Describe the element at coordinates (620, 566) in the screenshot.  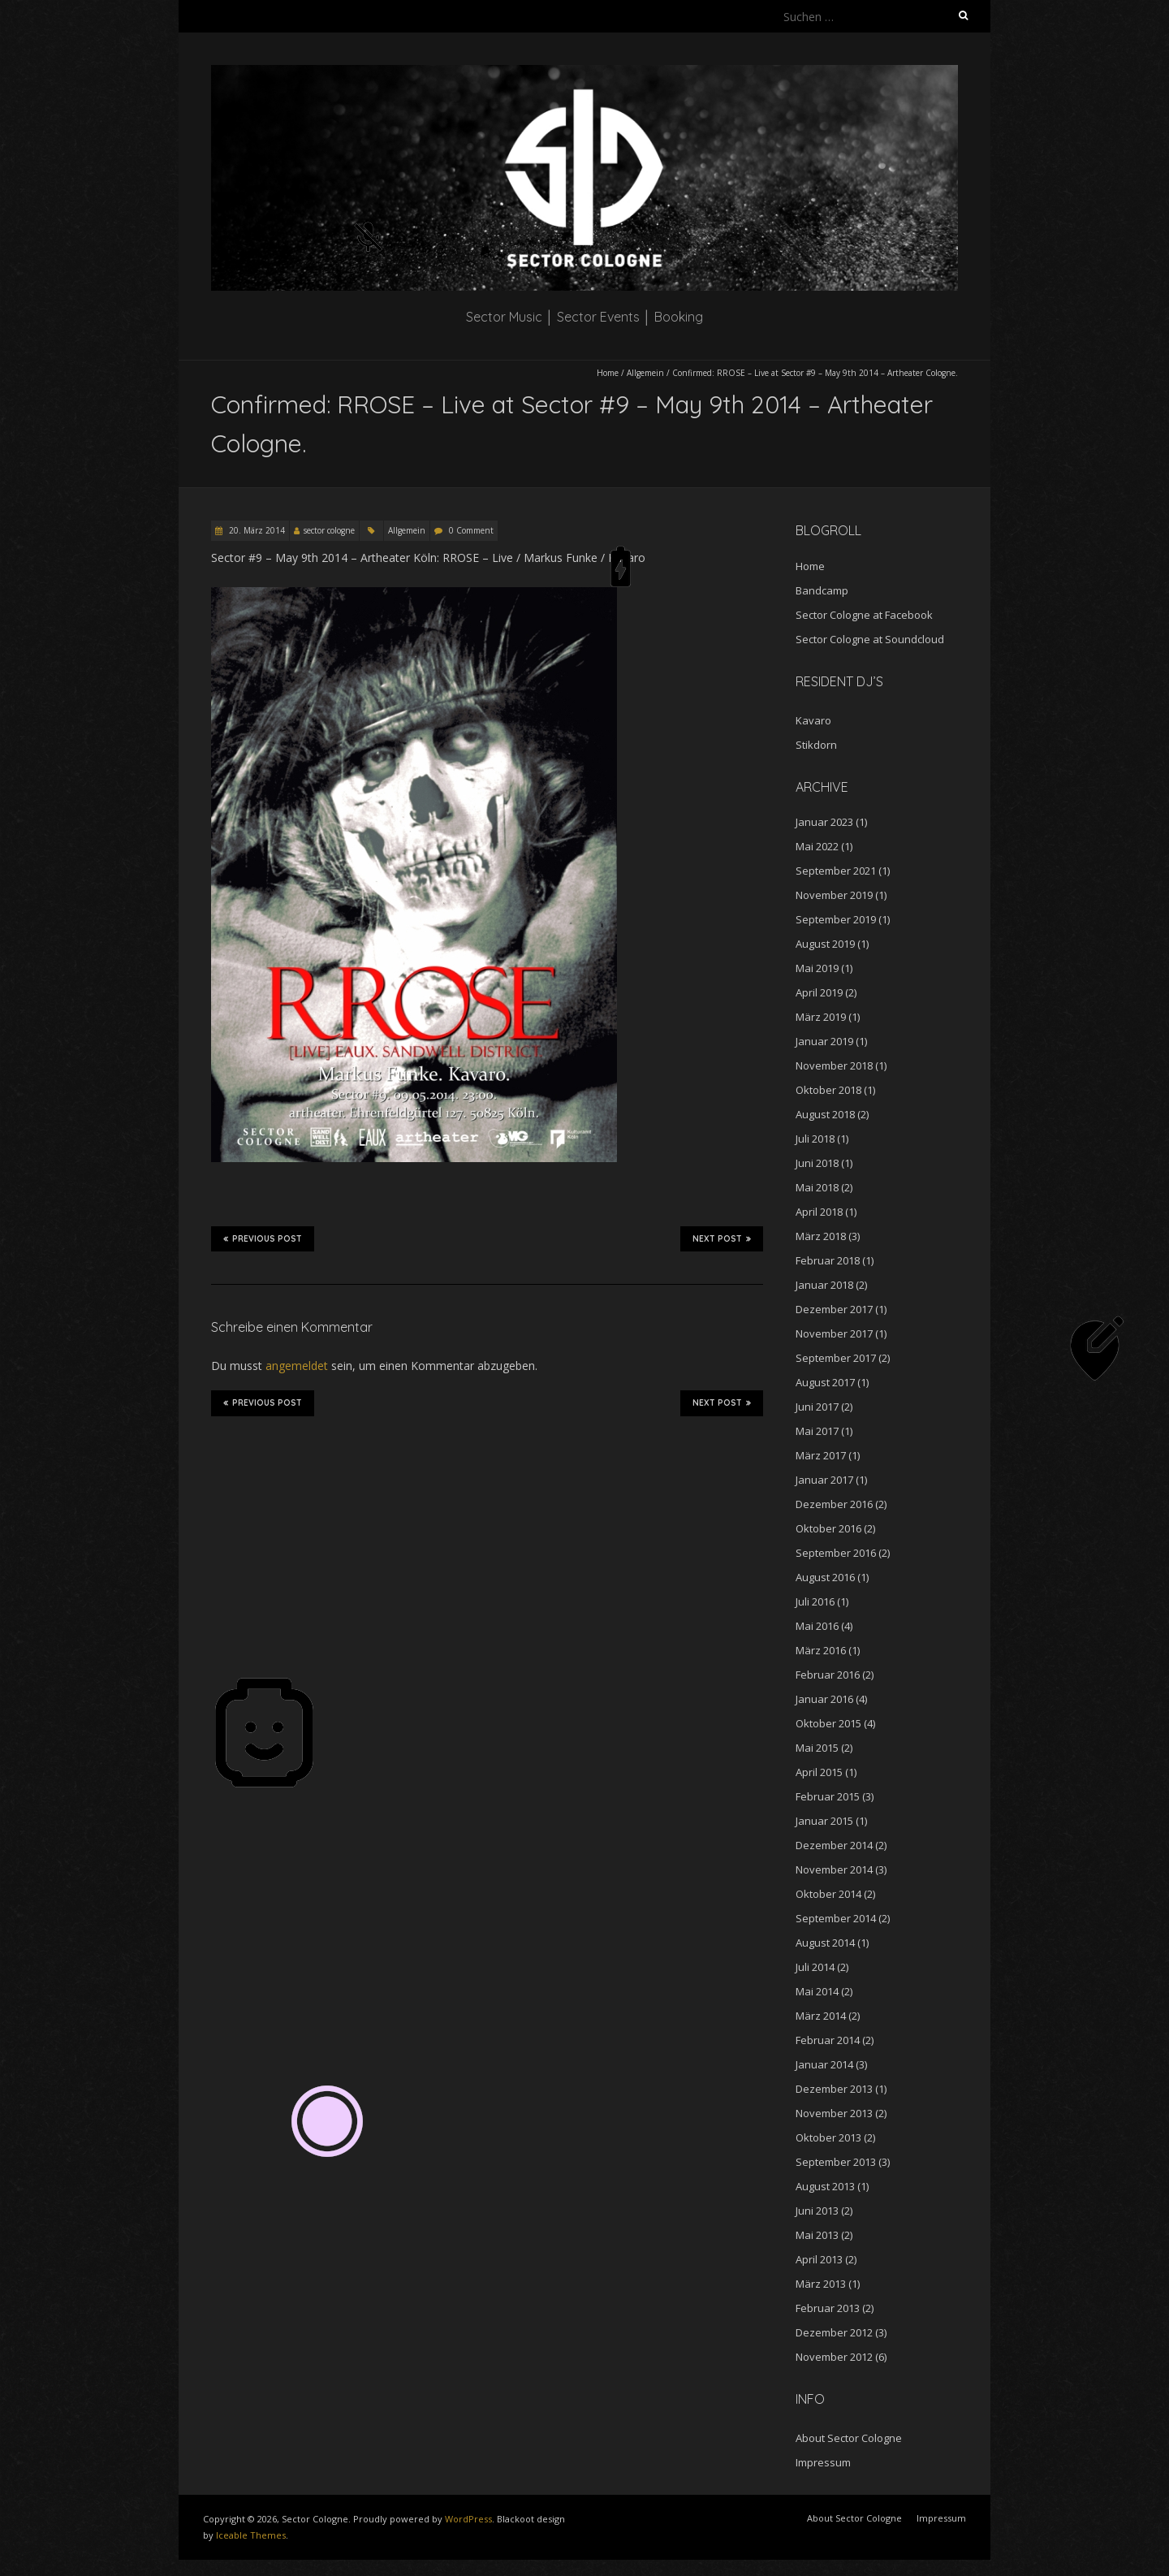
I see `indicates battery is fully charged while connected to power` at that location.